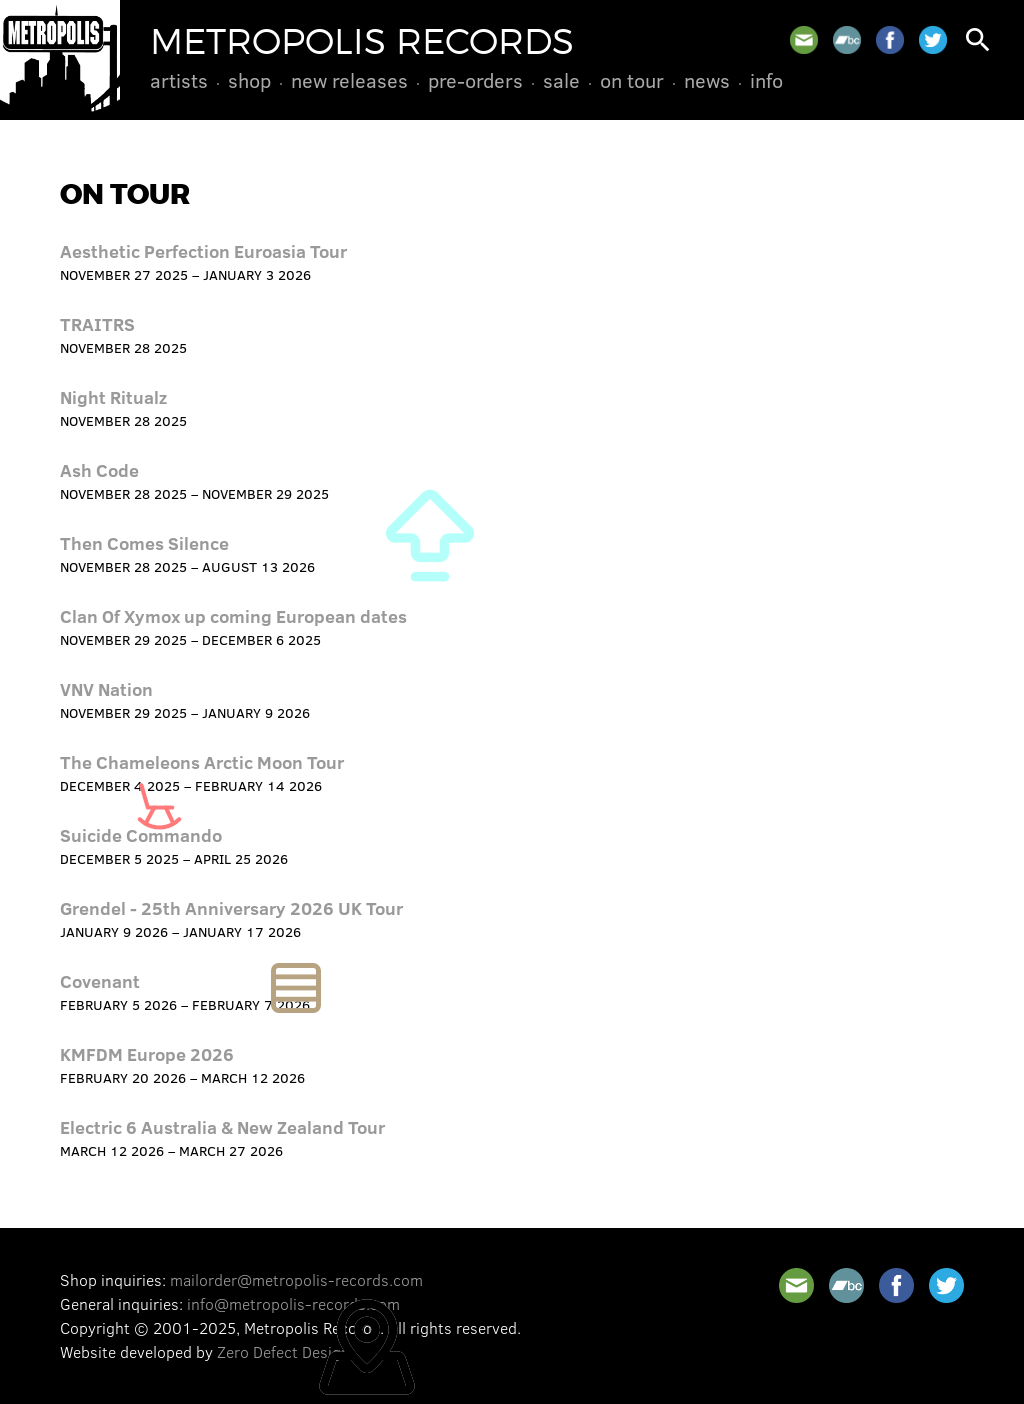 The image size is (1024, 1404). I want to click on switch to list view, so click(296, 988).